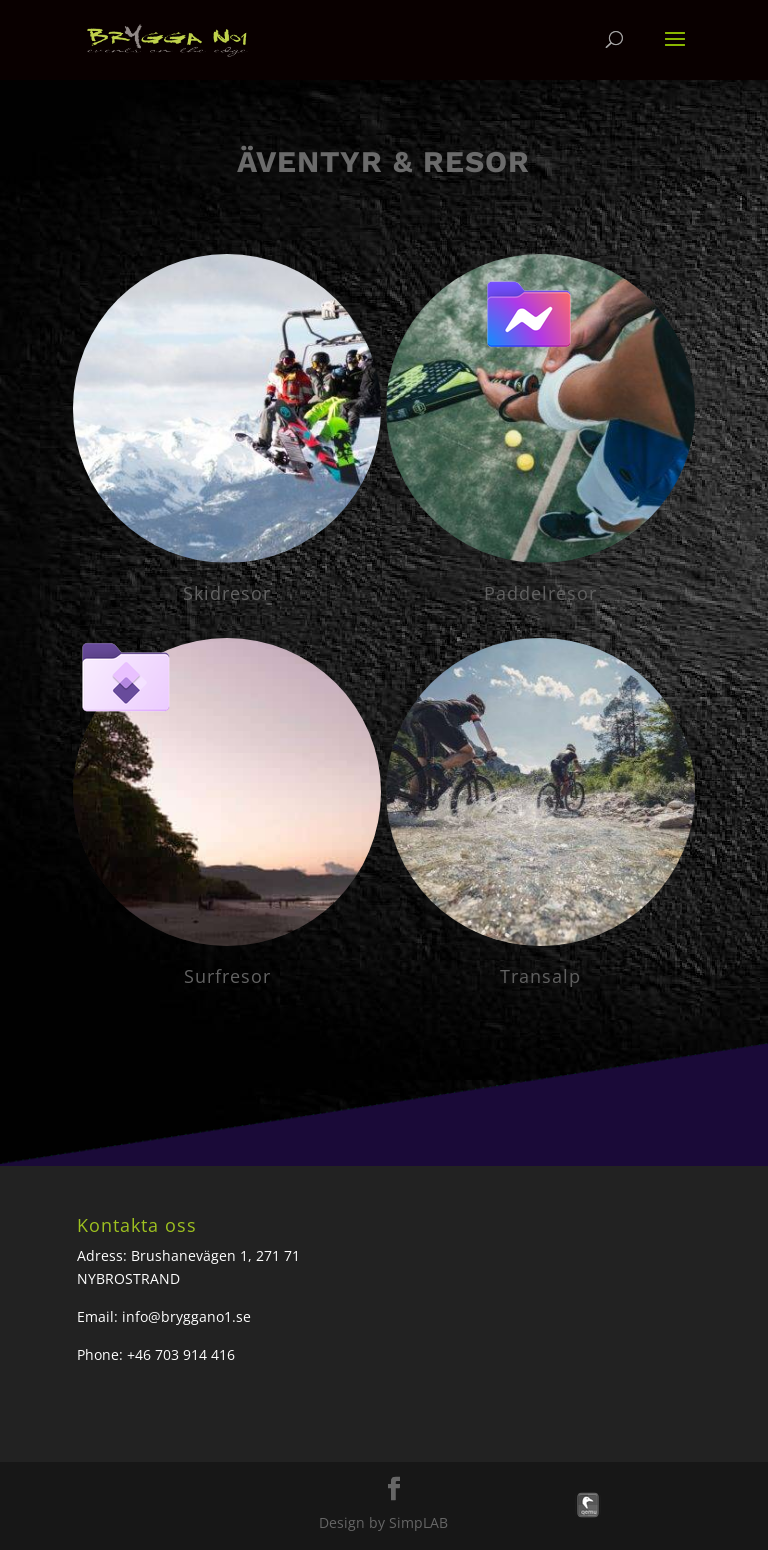  What do you see at coordinates (125, 679) in the screenshot?
I see `open microsoft finance documents folder` at bounding box center [125, 679].